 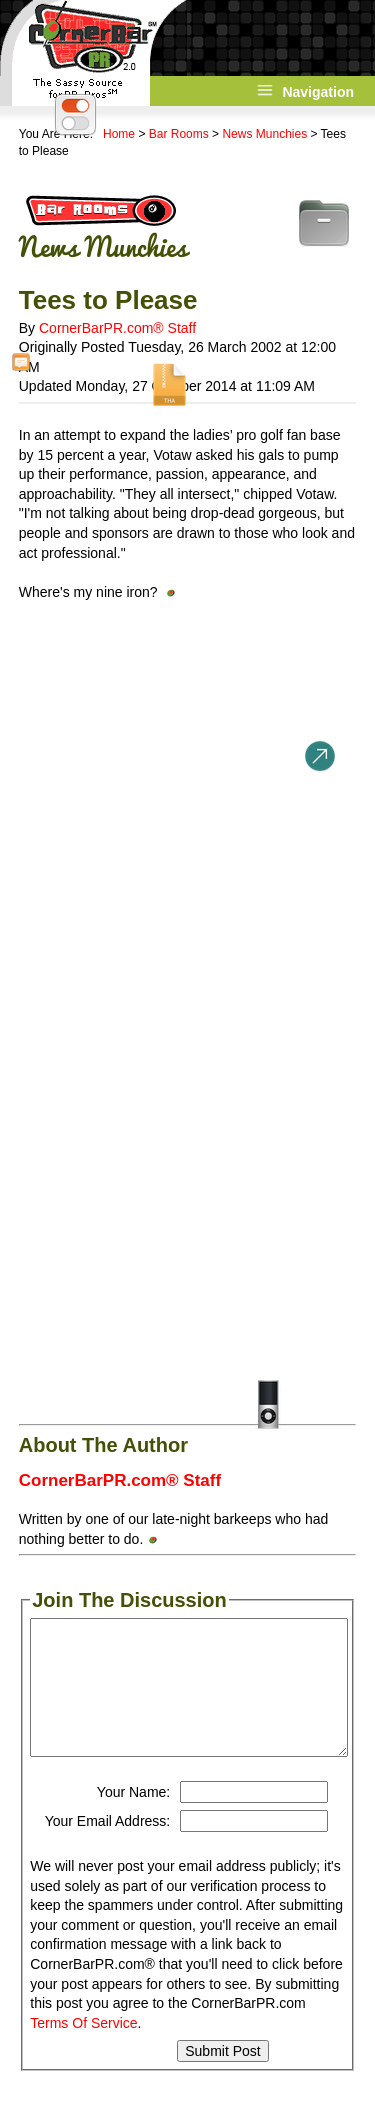 What do you see at coordinates (324, 223) in the screenshot?
I see `open the file manager` at bounding box center [324, 223].